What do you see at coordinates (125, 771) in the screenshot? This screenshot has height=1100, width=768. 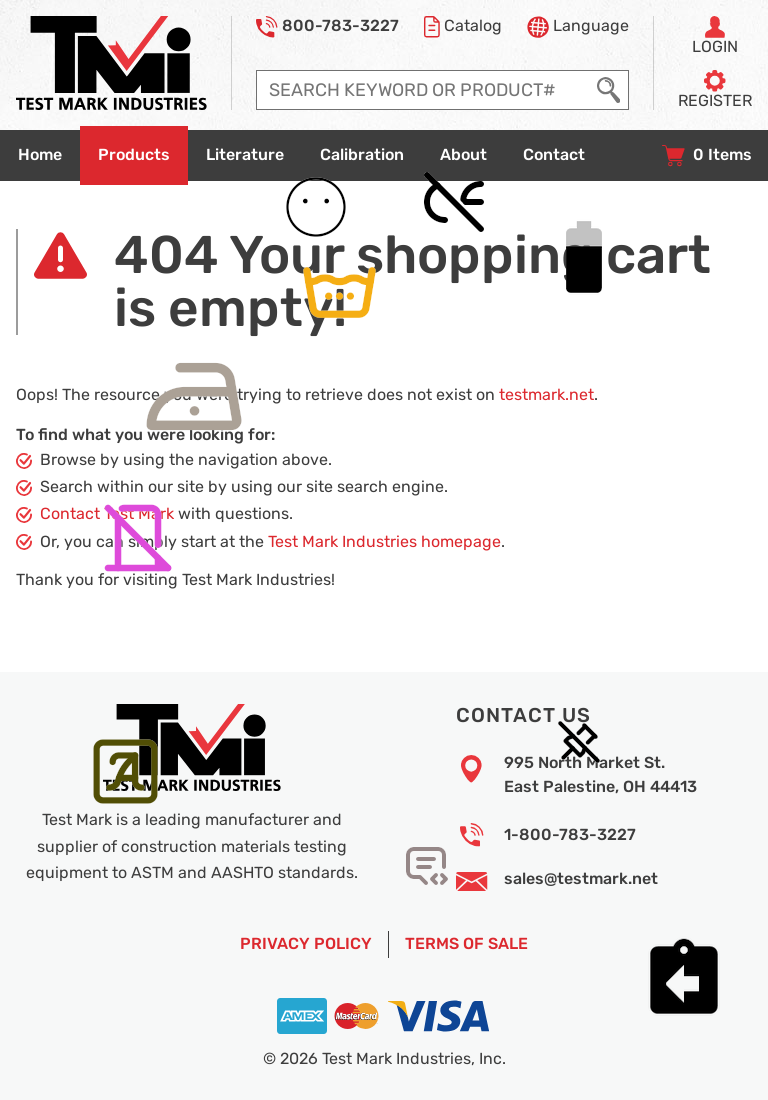 I see `change font or typeface settings` at bounding box center [125, 771].